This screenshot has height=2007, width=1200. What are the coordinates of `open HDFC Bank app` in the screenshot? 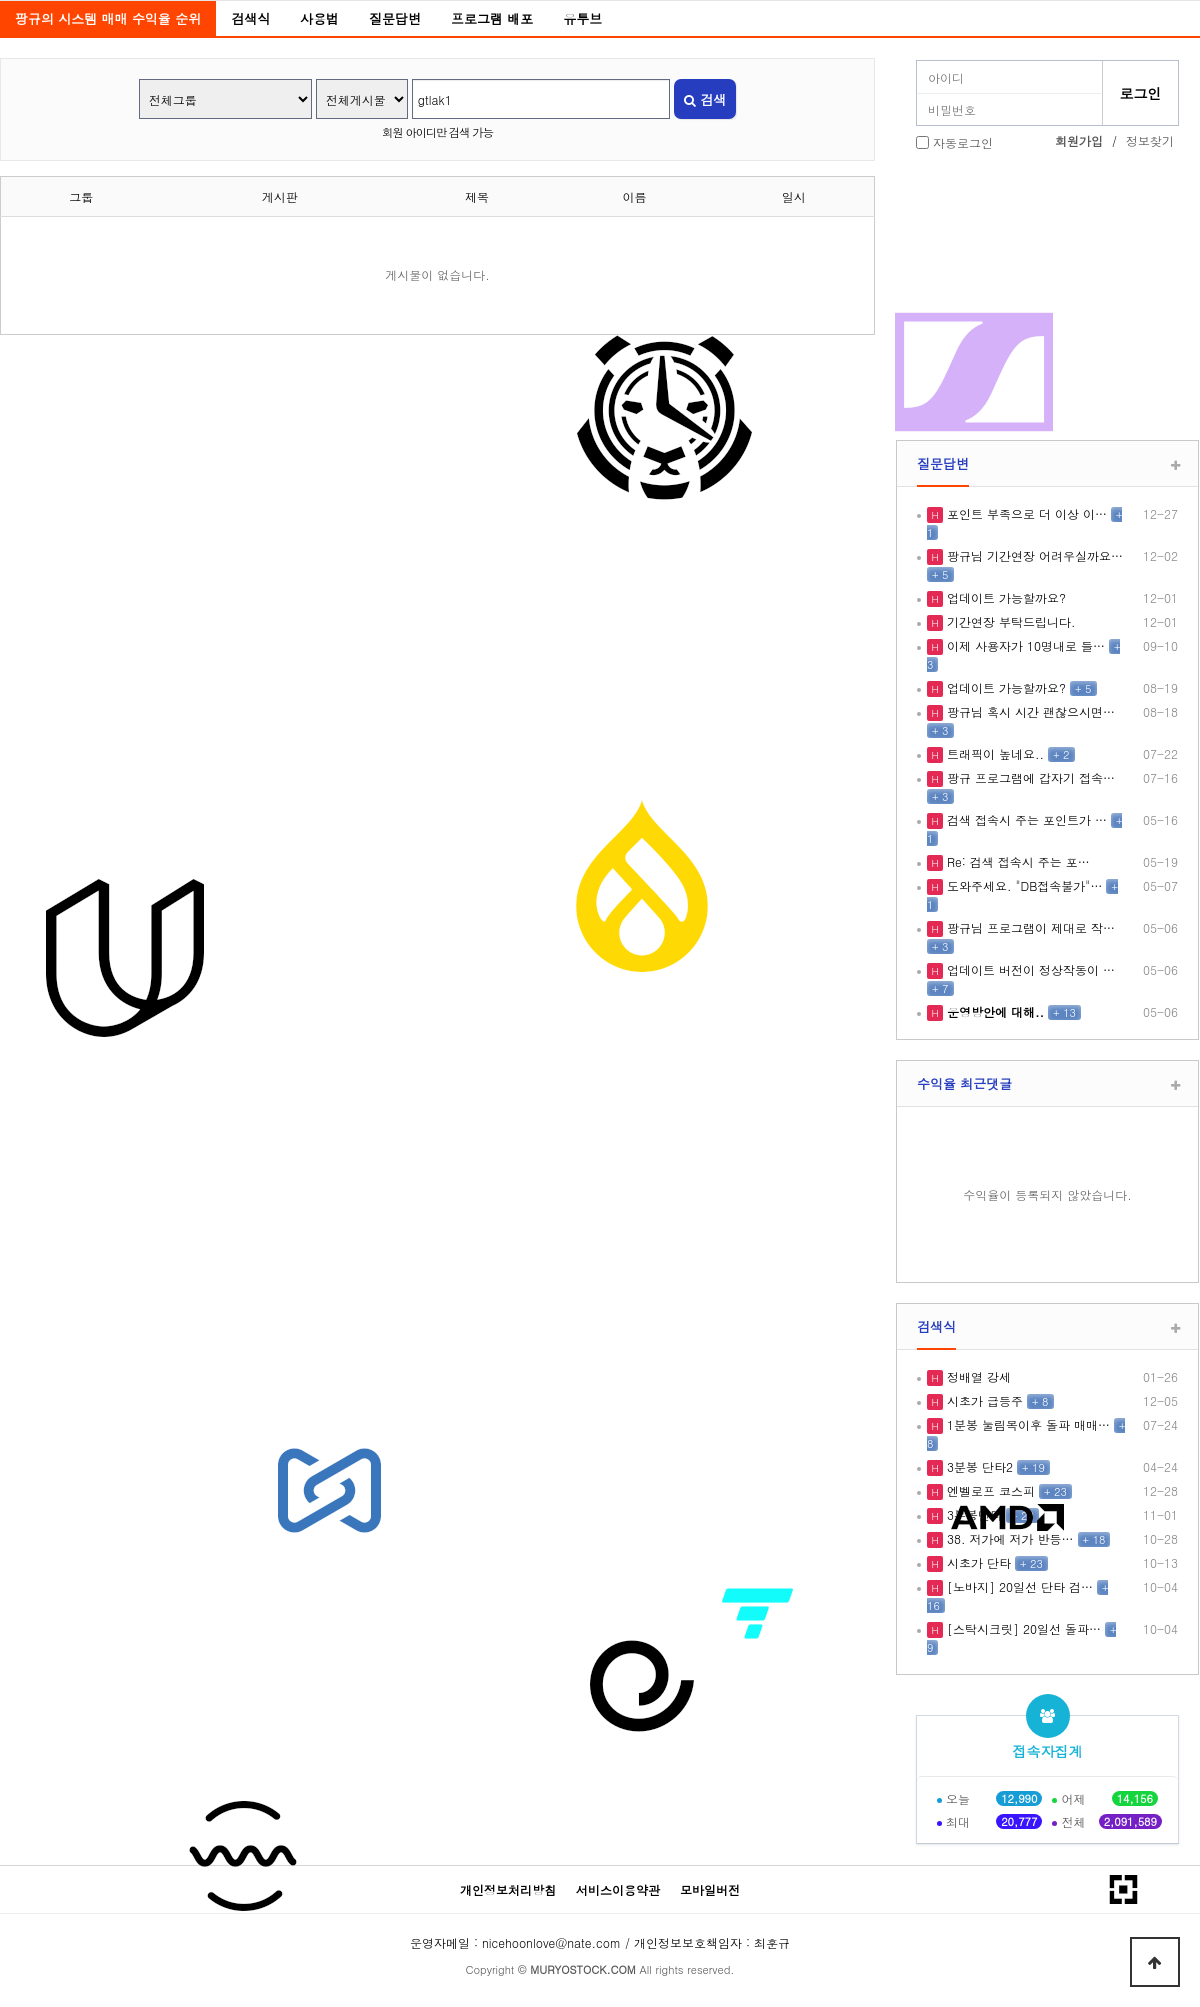 It's located at (1123, 1889).